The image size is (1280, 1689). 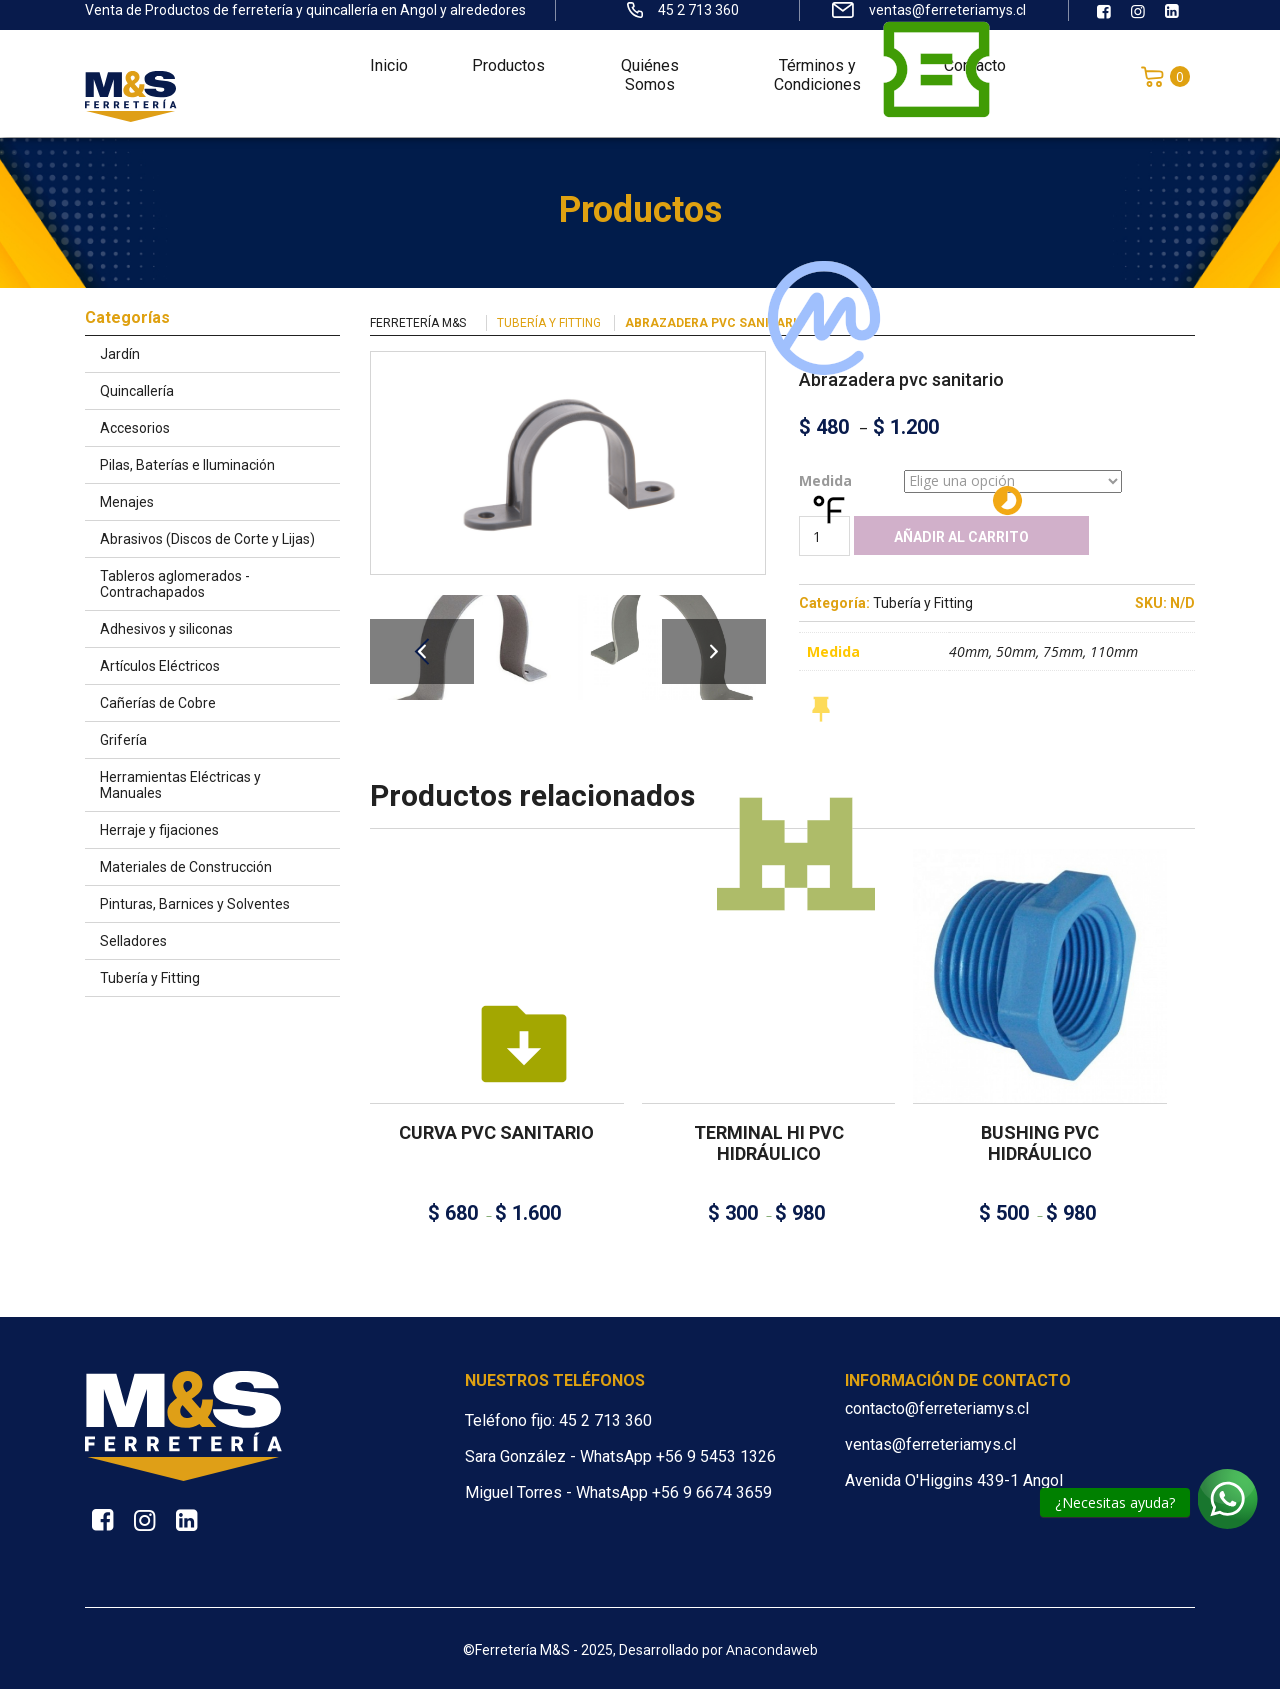 What do you see at coordinates (821, 708) in the screenshot?
I see `pin an item to keep it visible` at bounding box center [821, 708].